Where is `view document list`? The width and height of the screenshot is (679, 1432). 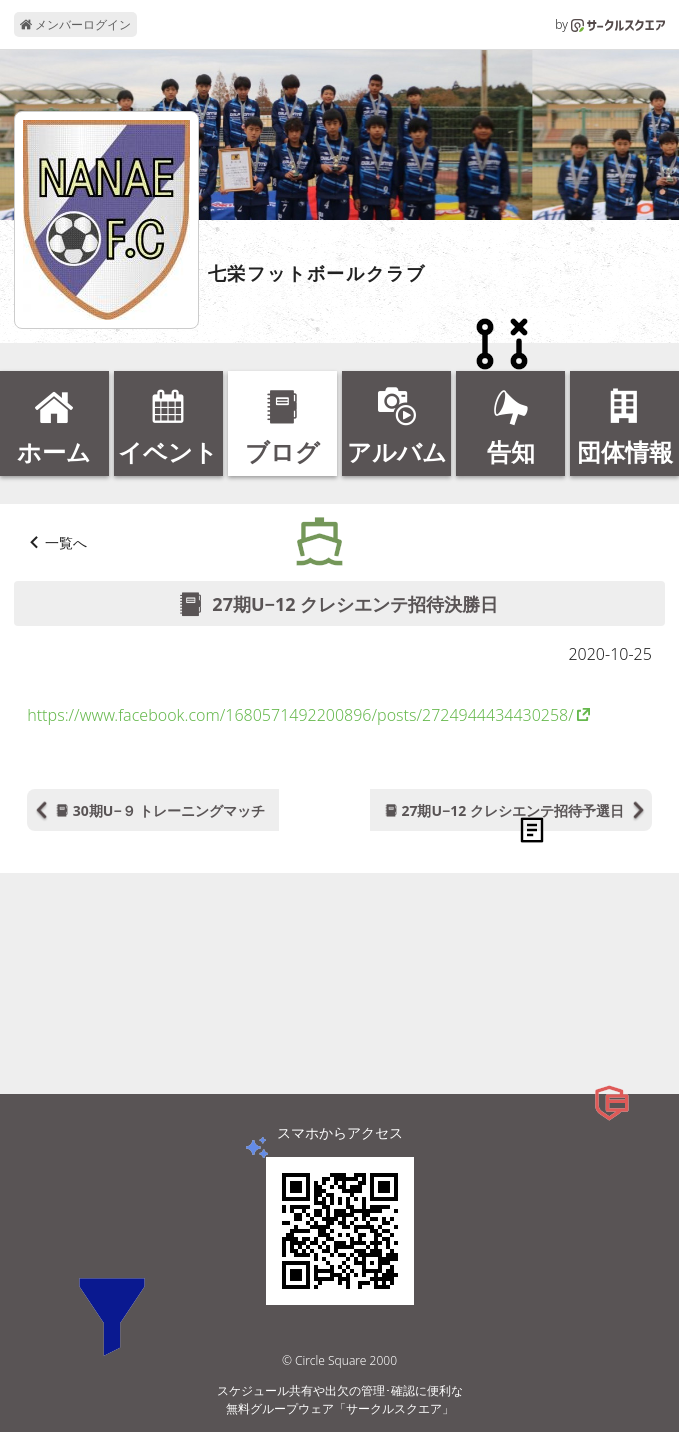 view document list is located at coordinates (532, 830).